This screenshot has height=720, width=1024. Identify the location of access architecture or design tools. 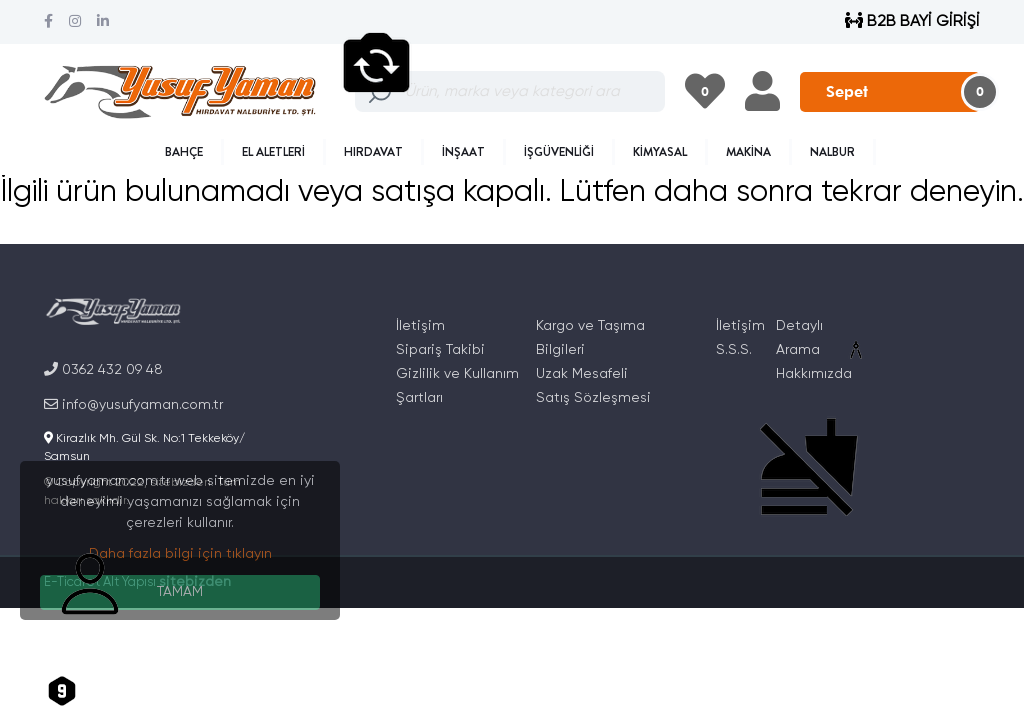
(856, 350).